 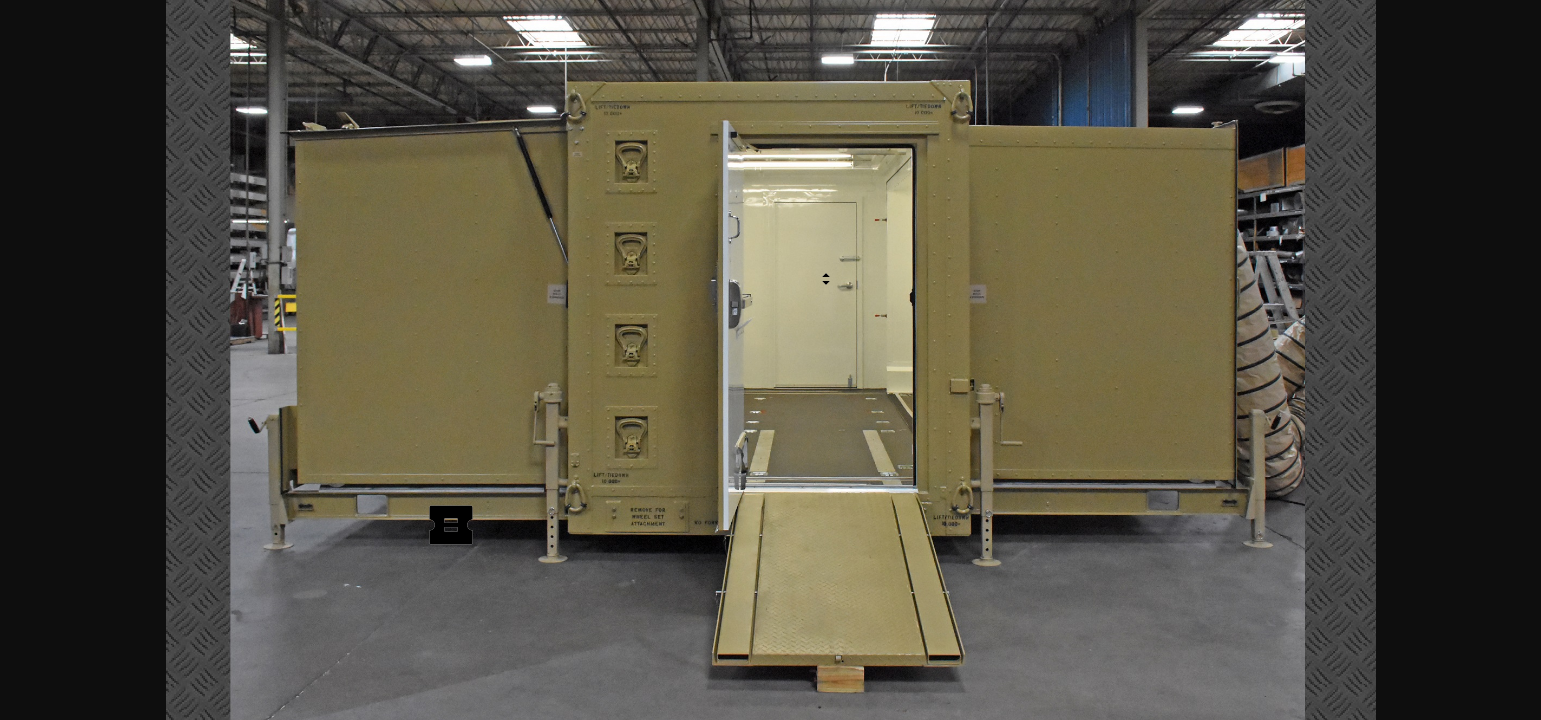 I want to click on view available coupons or discounts, so click(x=451, y=525).